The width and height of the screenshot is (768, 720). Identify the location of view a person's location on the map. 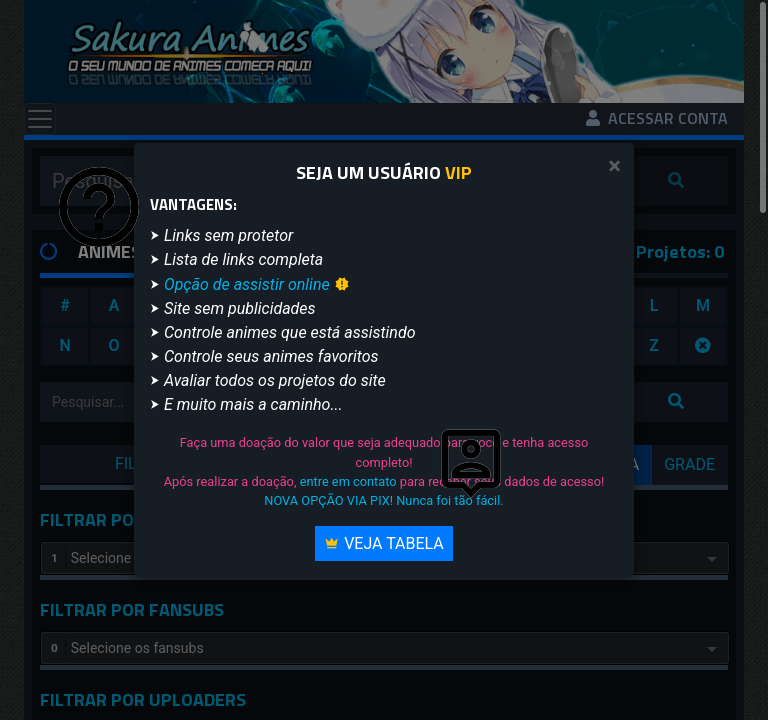
(471, 462).